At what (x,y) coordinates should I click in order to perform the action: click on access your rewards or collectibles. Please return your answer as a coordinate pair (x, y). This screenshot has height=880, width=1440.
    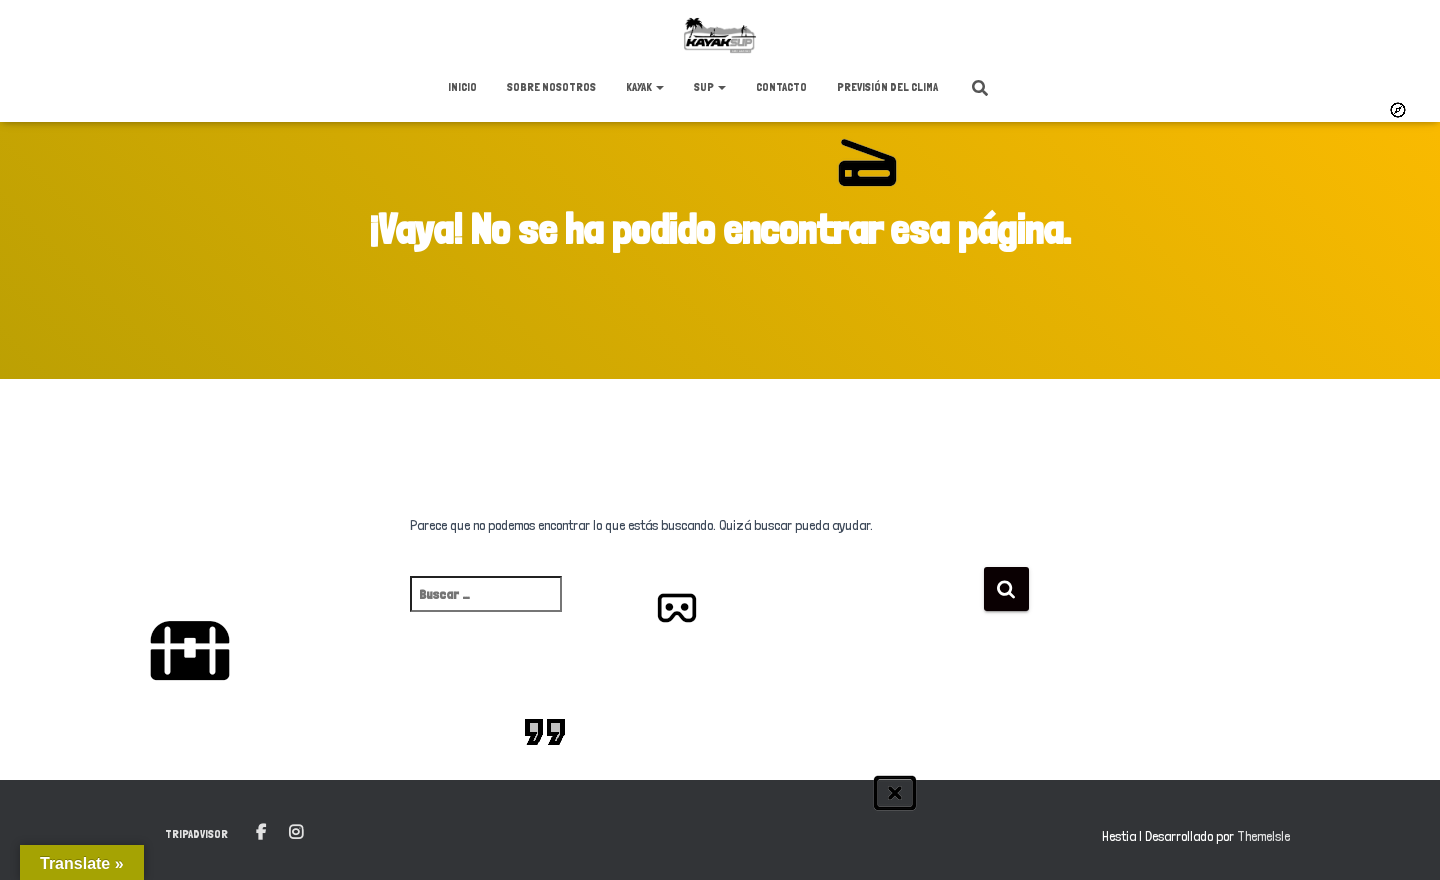
    Looking at the image, I should click on (190, 652).